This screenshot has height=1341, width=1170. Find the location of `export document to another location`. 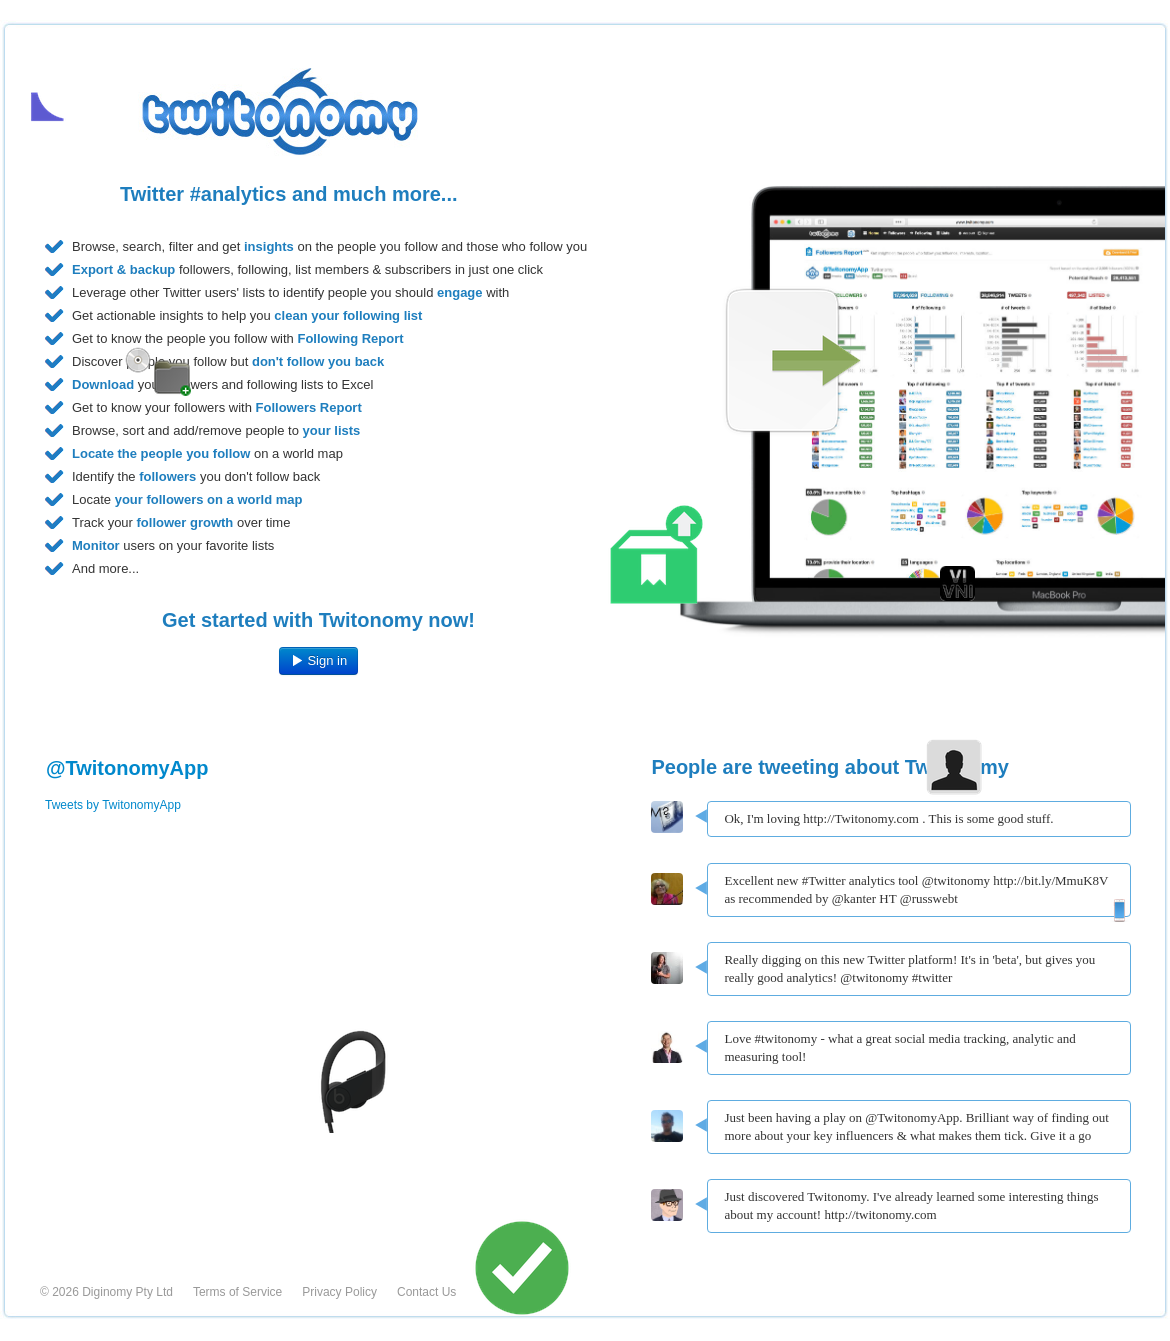

export document to another location is located at coordinates (782, 360).